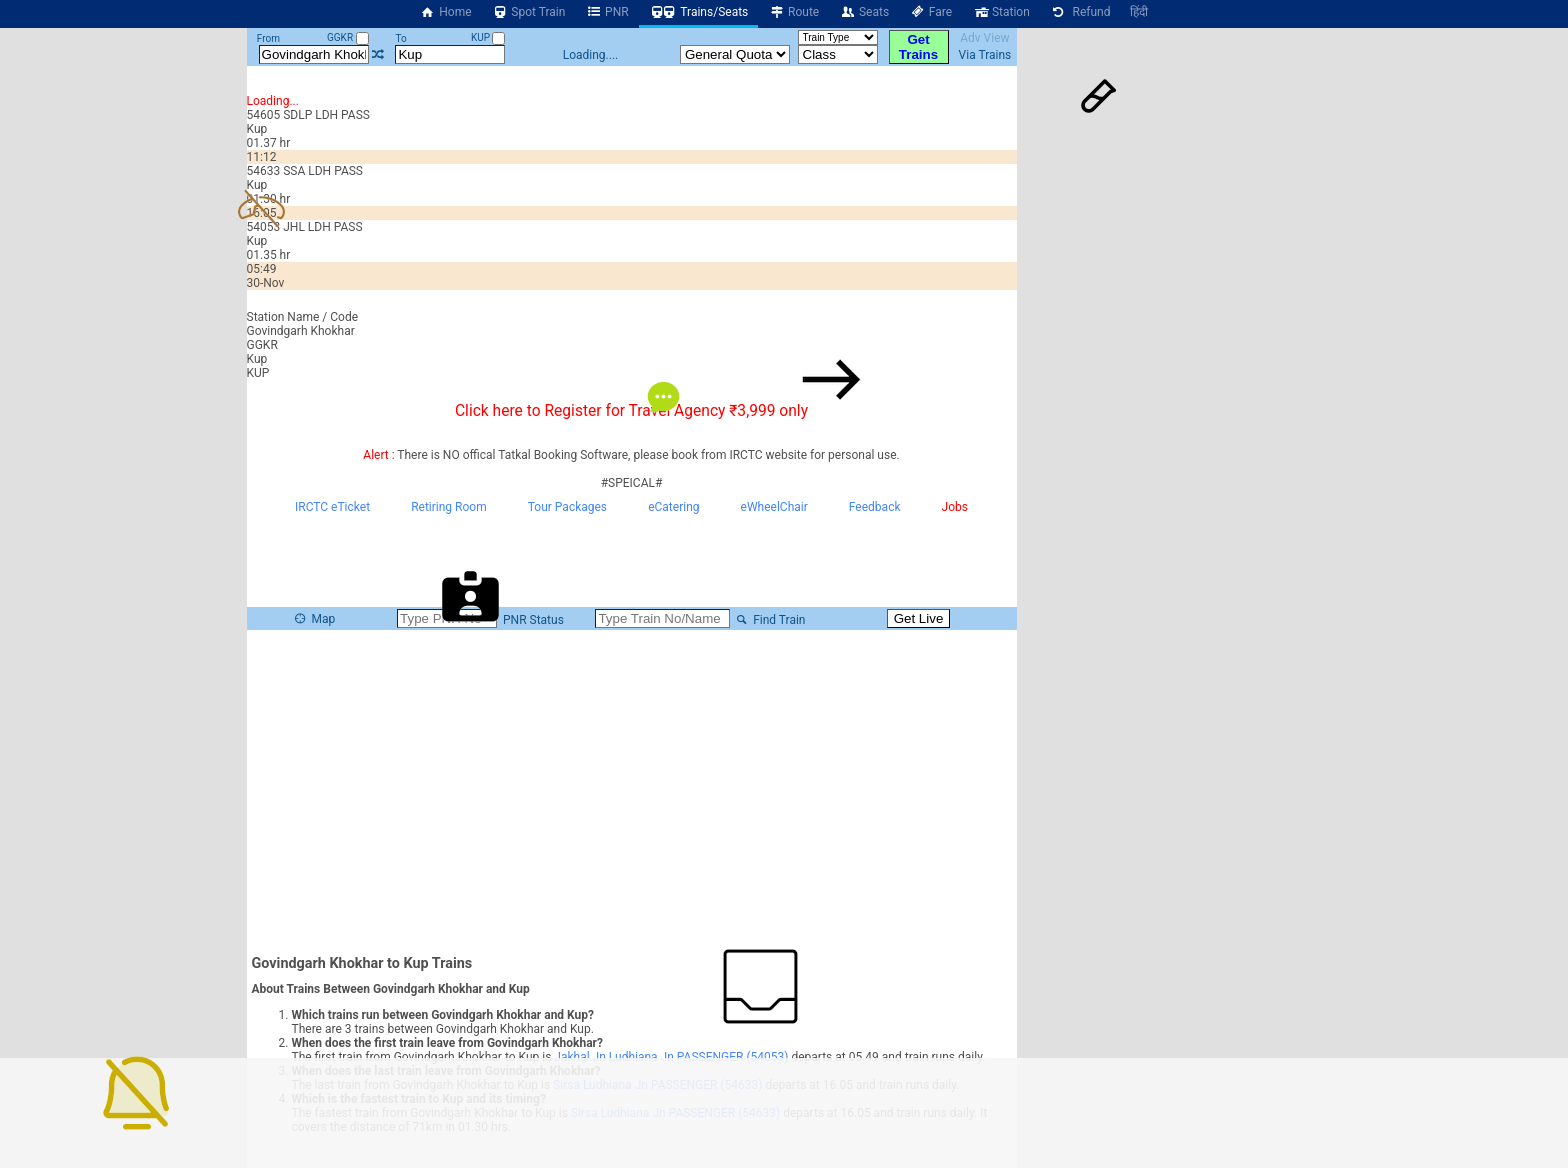 The height and width of the screenshot is (1168, 1568). Describe the element at coordinates (470, 599) in the screenshot. I see `view user profile or identification` at that location.